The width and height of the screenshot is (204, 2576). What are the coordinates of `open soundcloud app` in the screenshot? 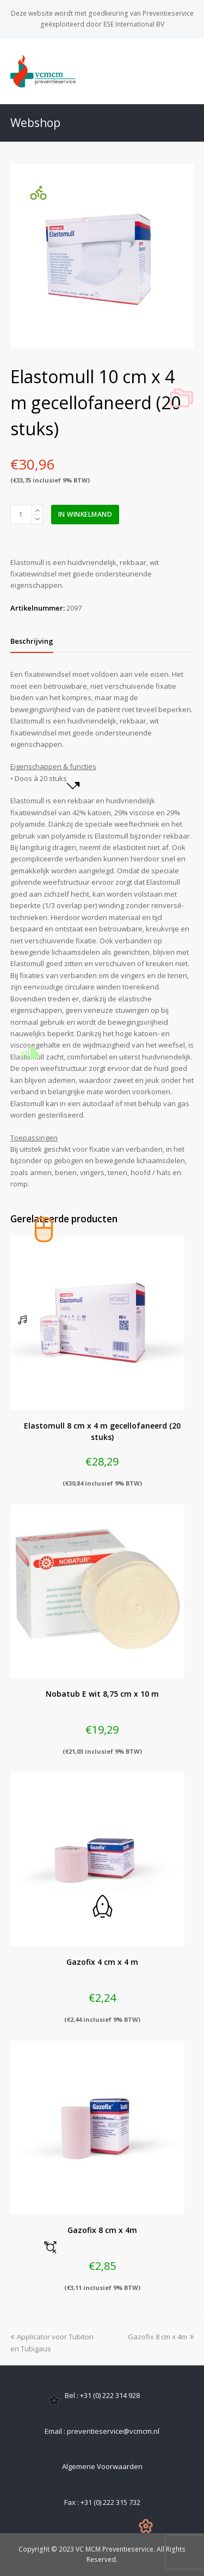 It's located at (29, 1053).